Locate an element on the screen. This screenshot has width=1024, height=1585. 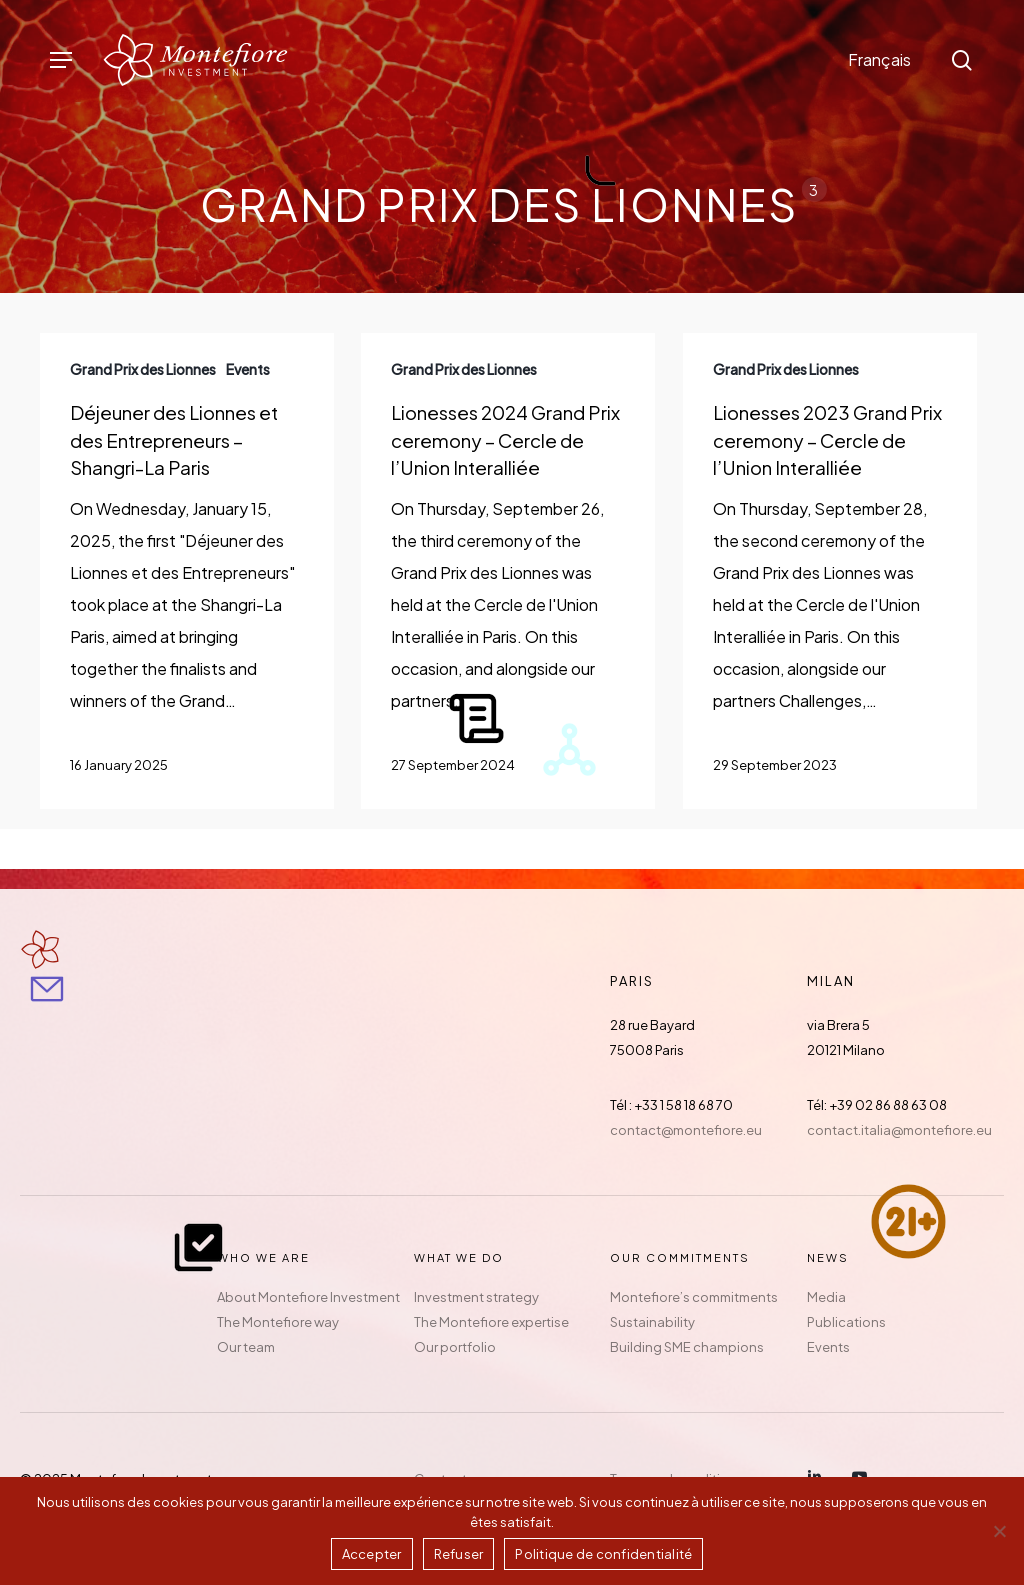
access social network connections is located at coordinates (569, 749).